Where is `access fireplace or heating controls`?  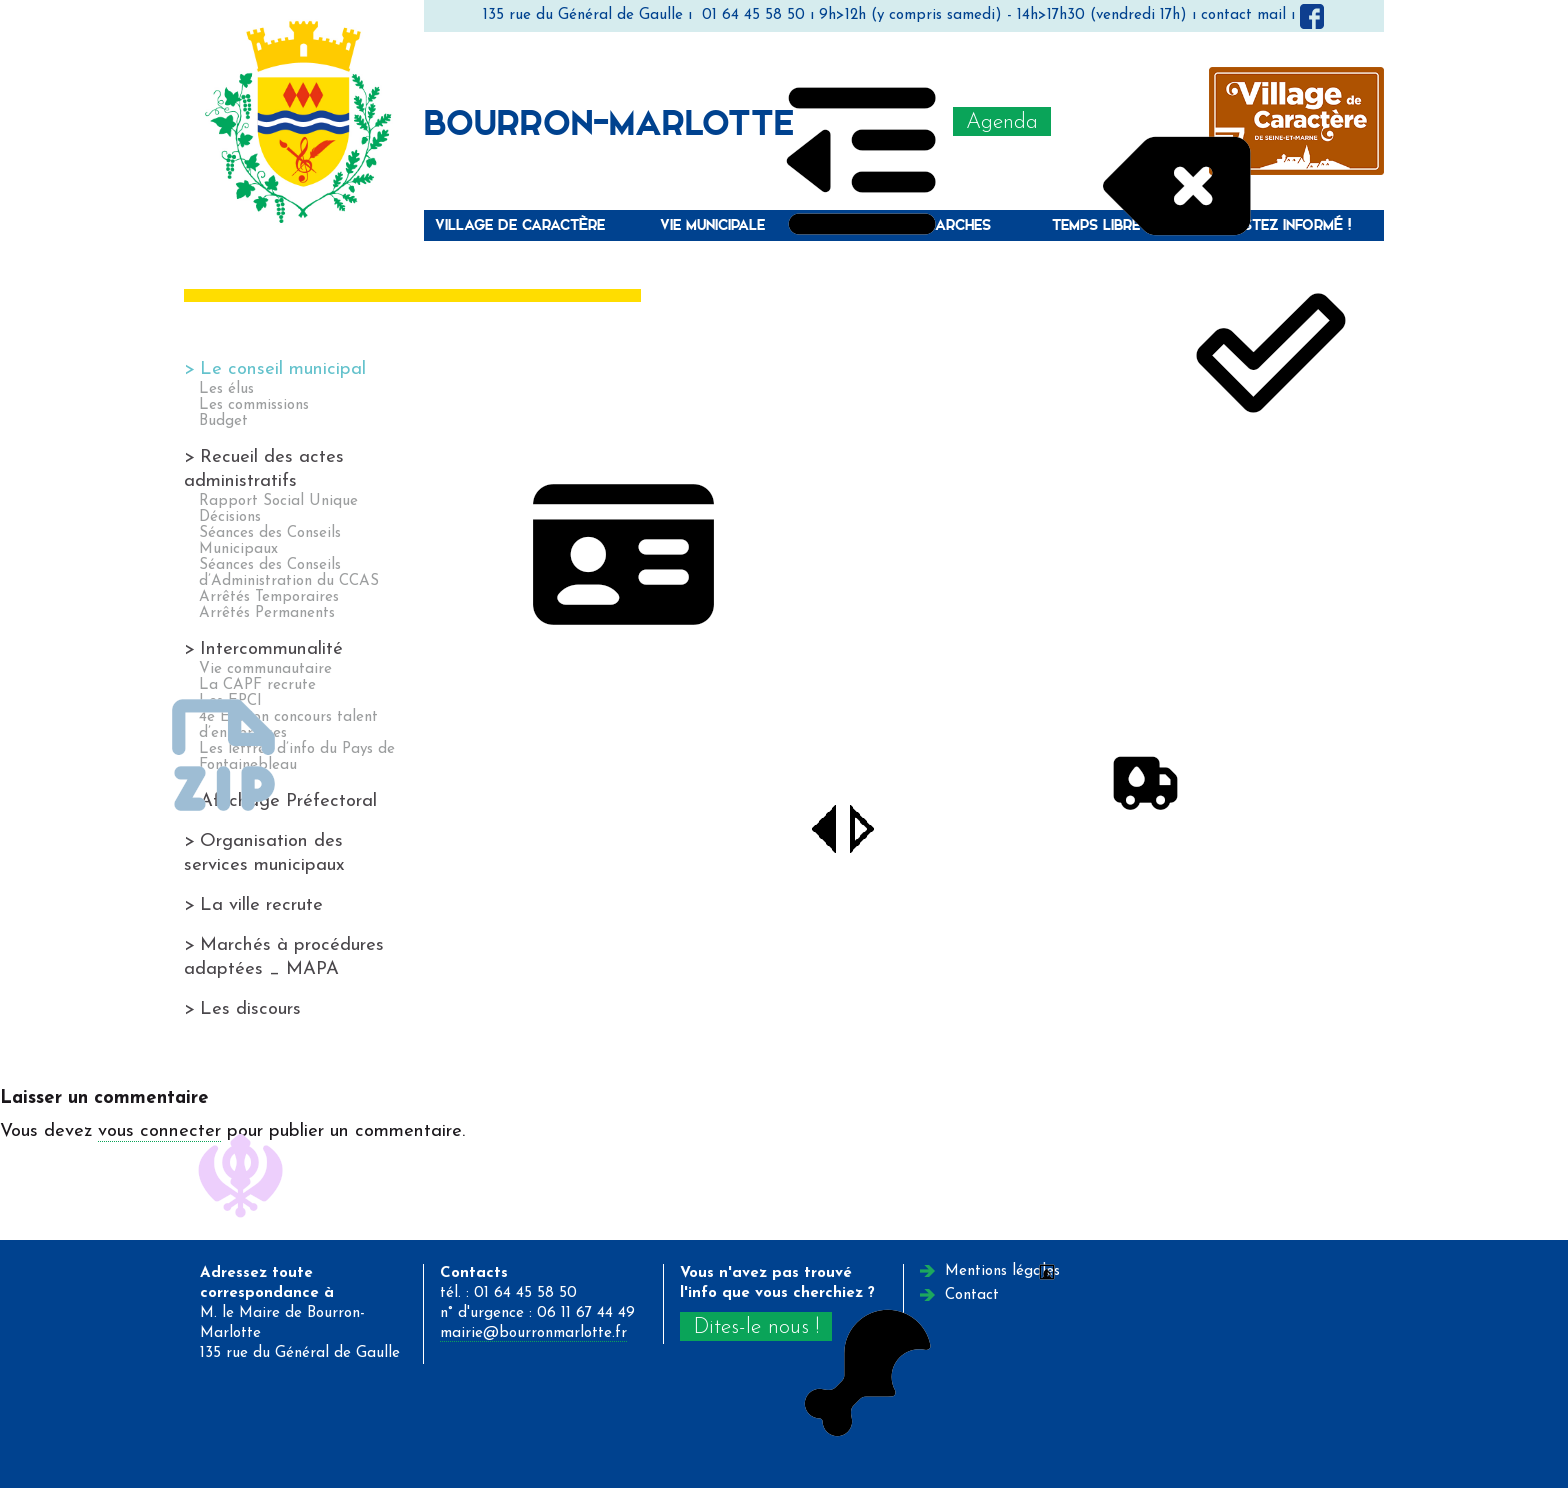 access fireplace or heating controls is located at coordinates (1047, 1272).